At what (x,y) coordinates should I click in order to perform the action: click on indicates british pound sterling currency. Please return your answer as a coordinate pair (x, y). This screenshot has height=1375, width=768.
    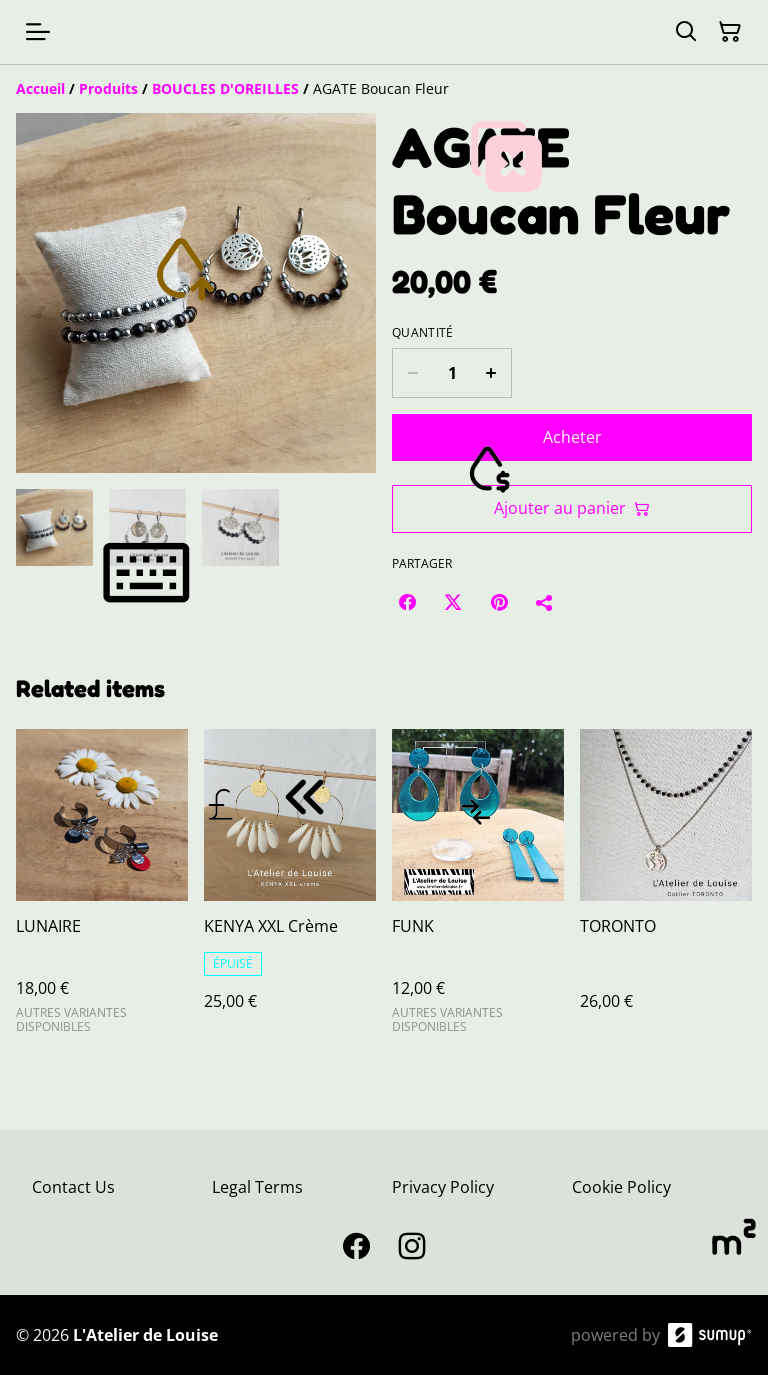
    Looking at the image, I should click on (222, 805).